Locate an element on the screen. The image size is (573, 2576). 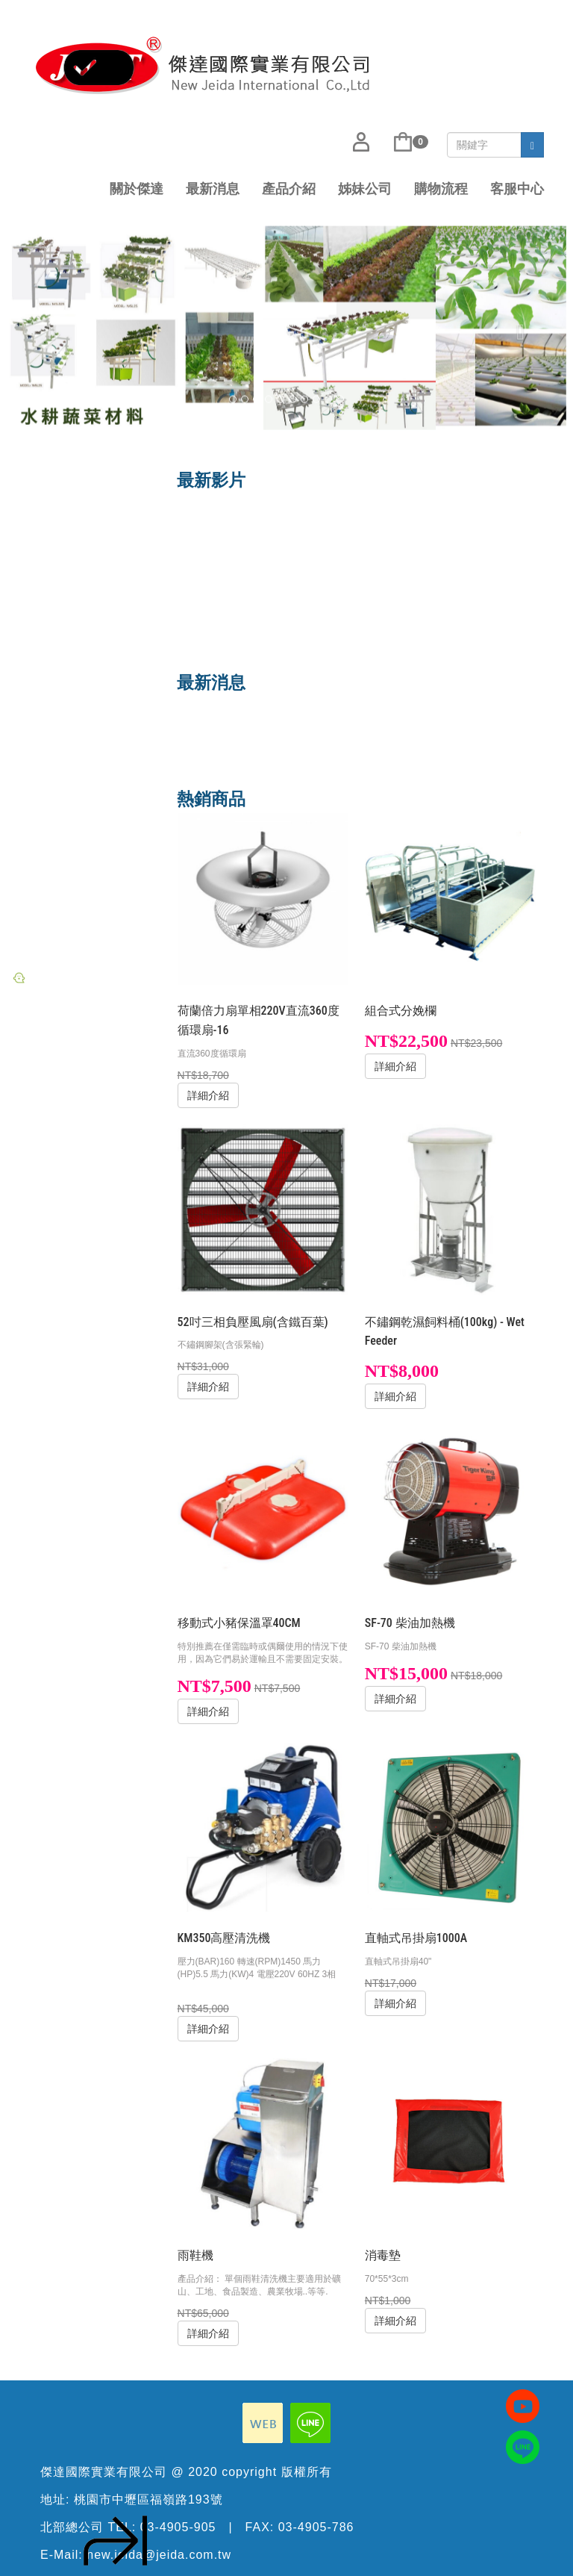
enable ghost mode or incognito browsing is located at coordinates (19, 977).